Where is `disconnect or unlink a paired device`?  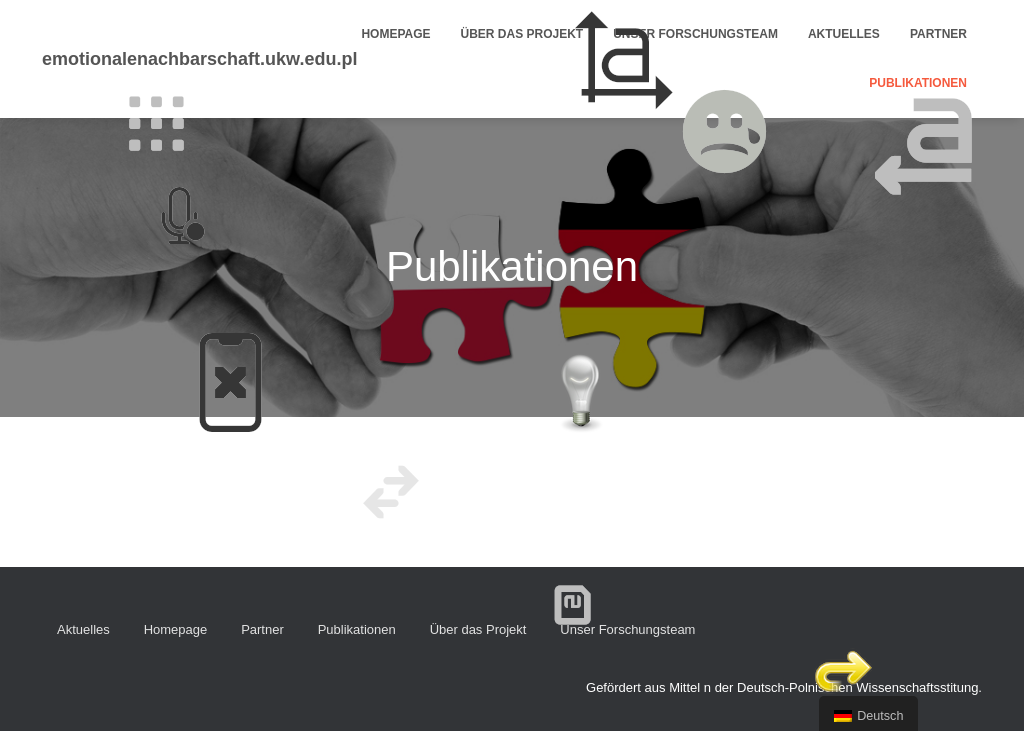
disconnect or unlink a paired device is located at coordinates (230, 382).